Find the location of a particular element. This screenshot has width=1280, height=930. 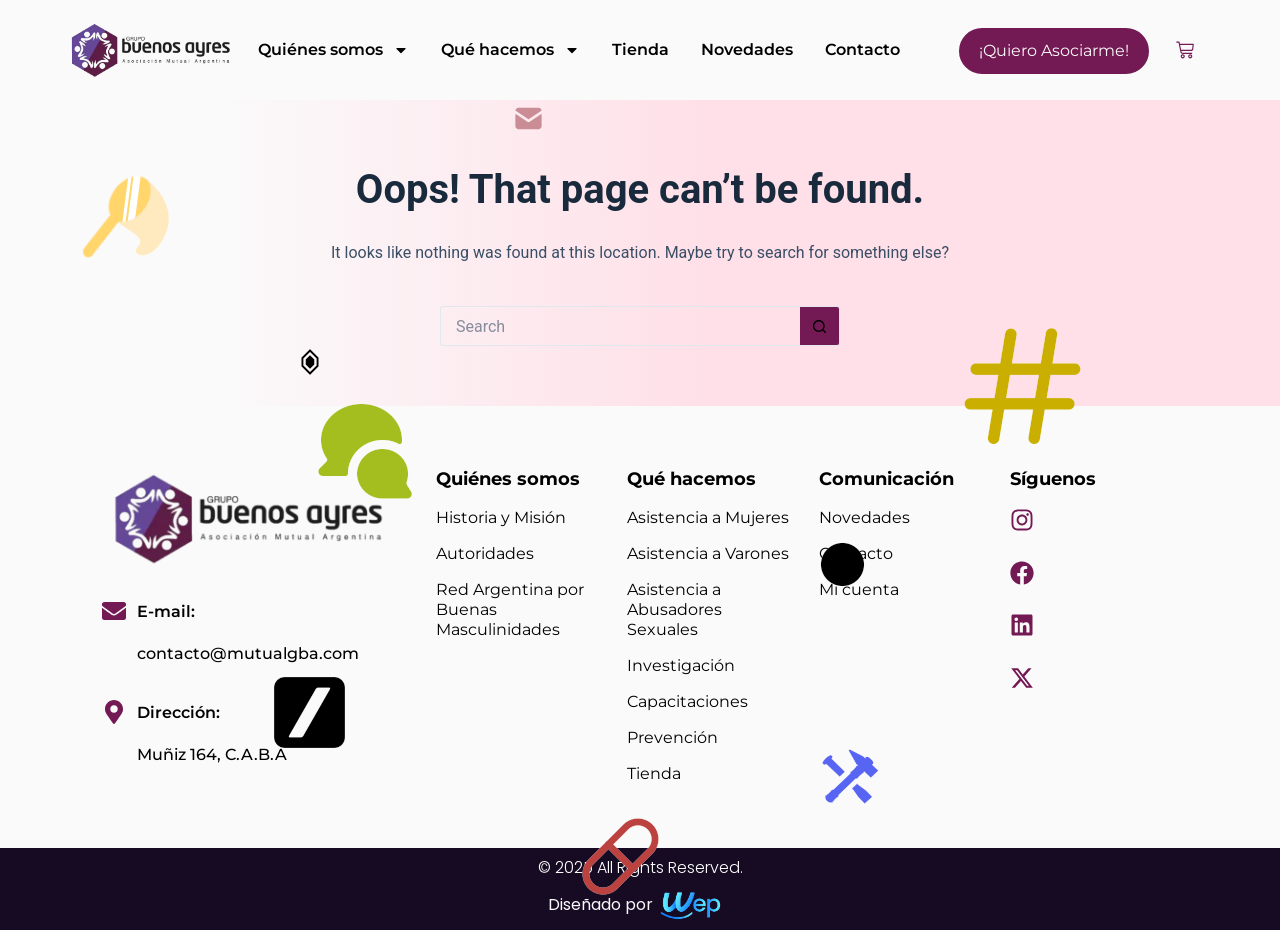

access a forum channel is located at coordinates (366, 449).